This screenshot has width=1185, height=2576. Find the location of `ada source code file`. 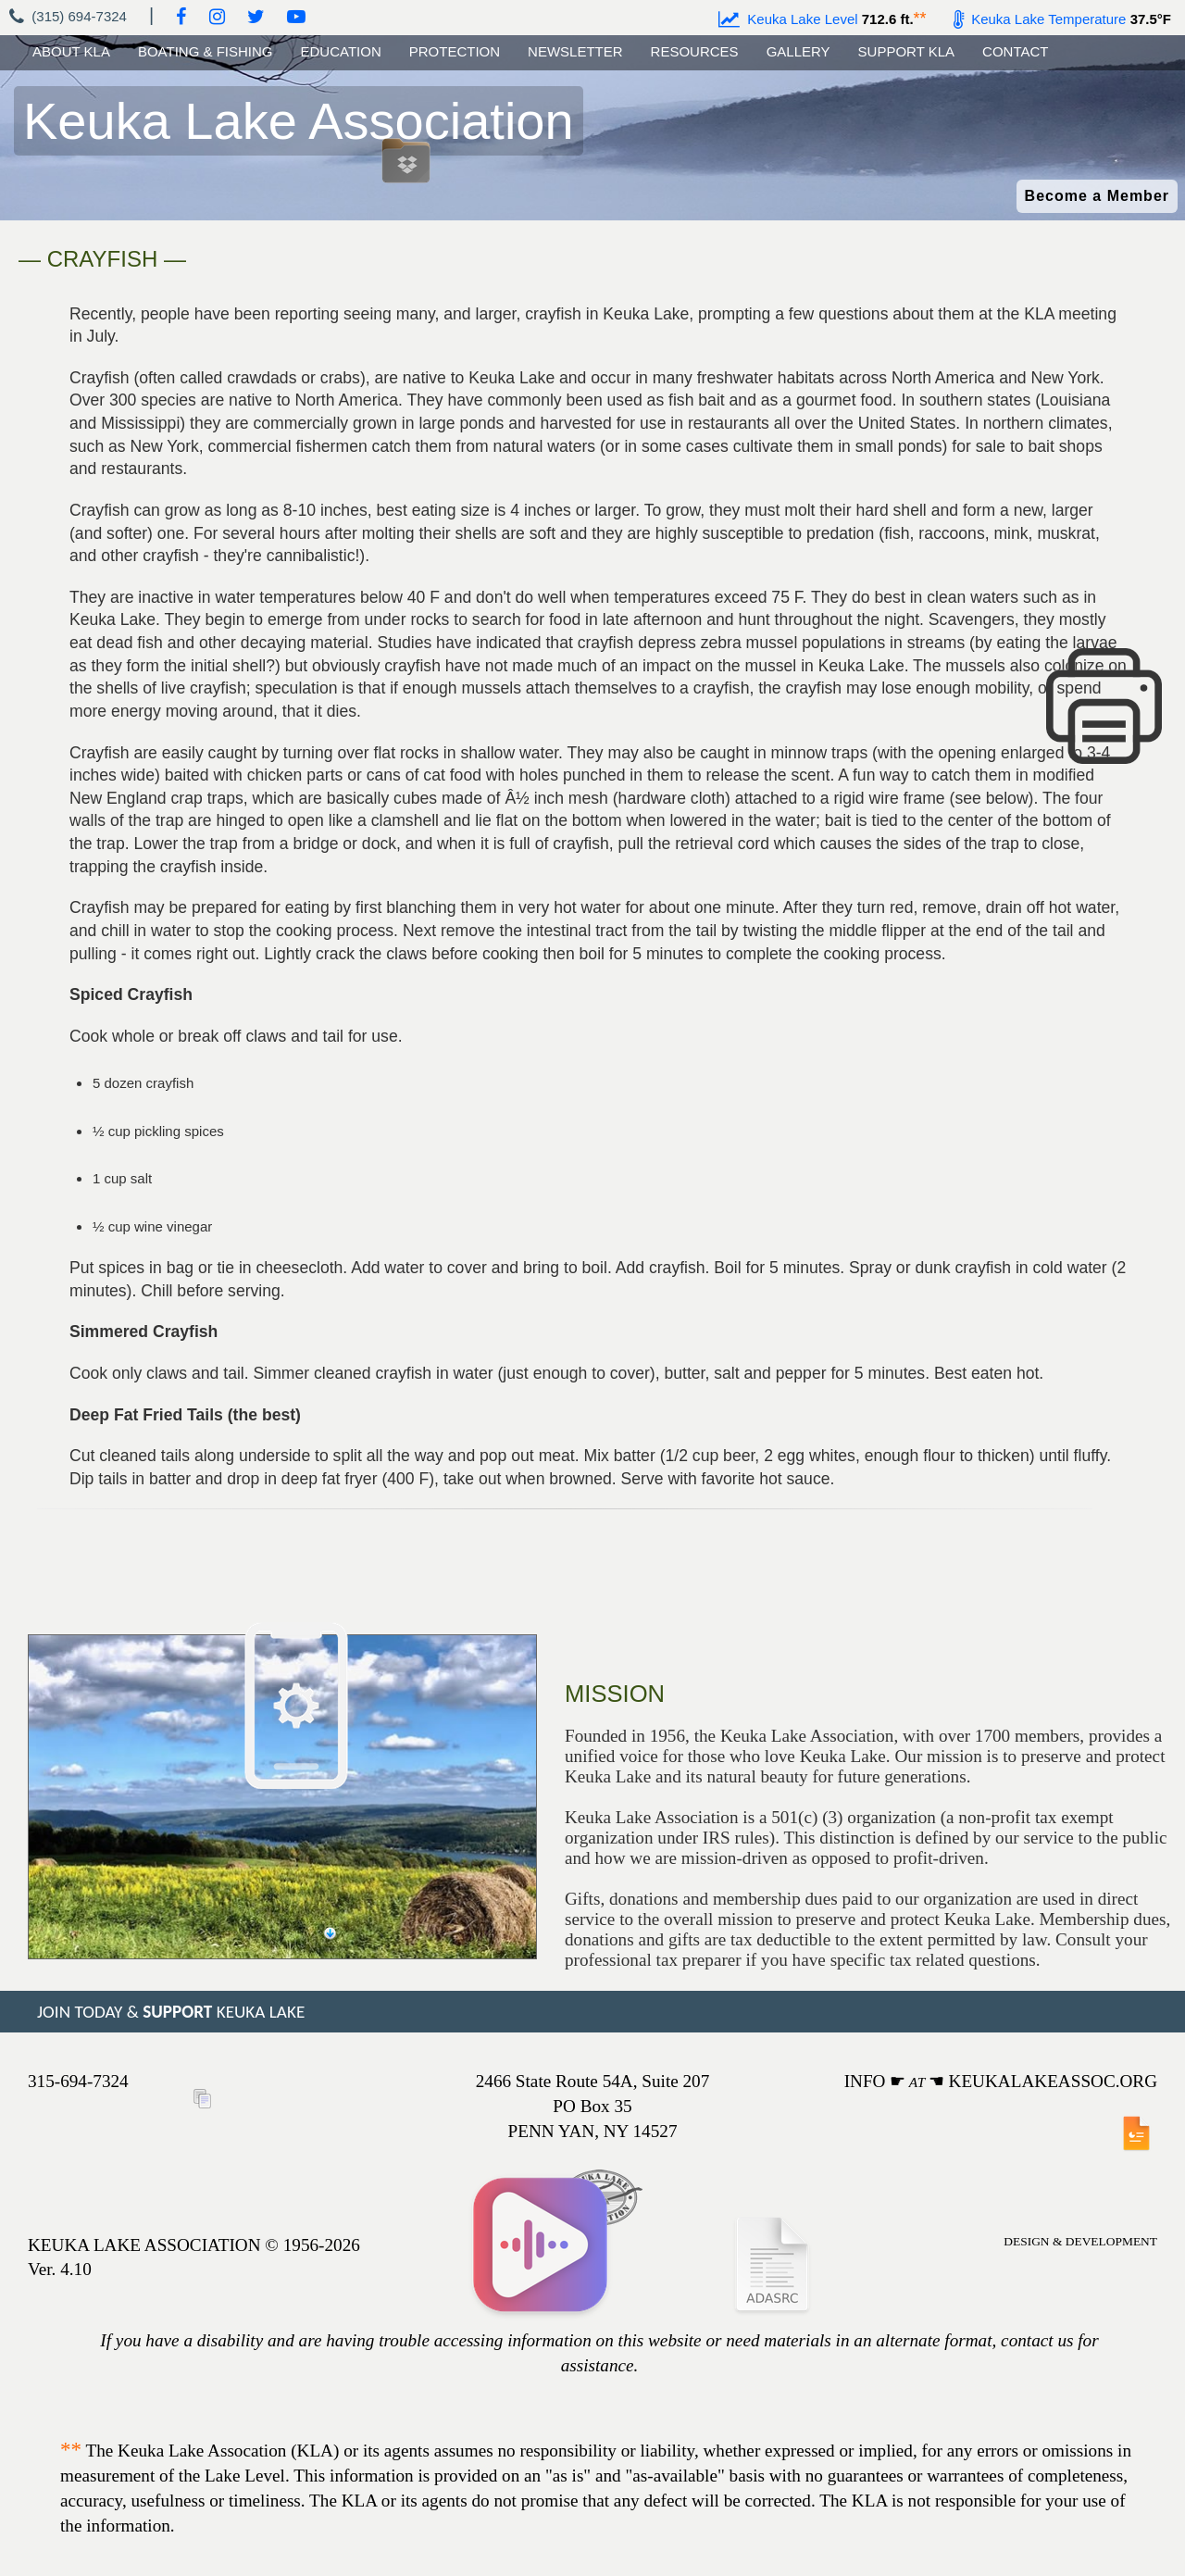

ada source code file is located at coordinates (772, 2266).